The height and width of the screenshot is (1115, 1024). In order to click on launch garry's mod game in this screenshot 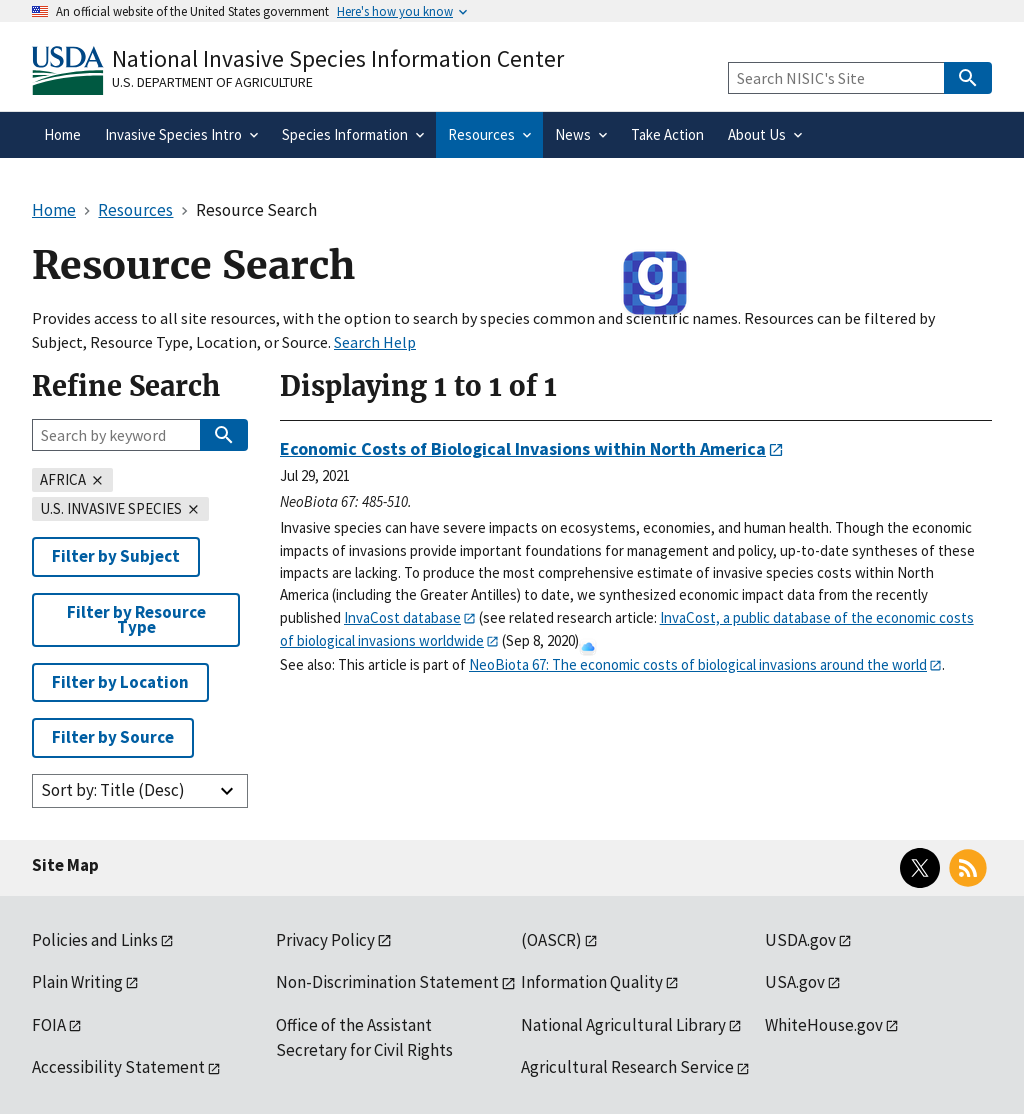, I will do `click(655, 283)`.